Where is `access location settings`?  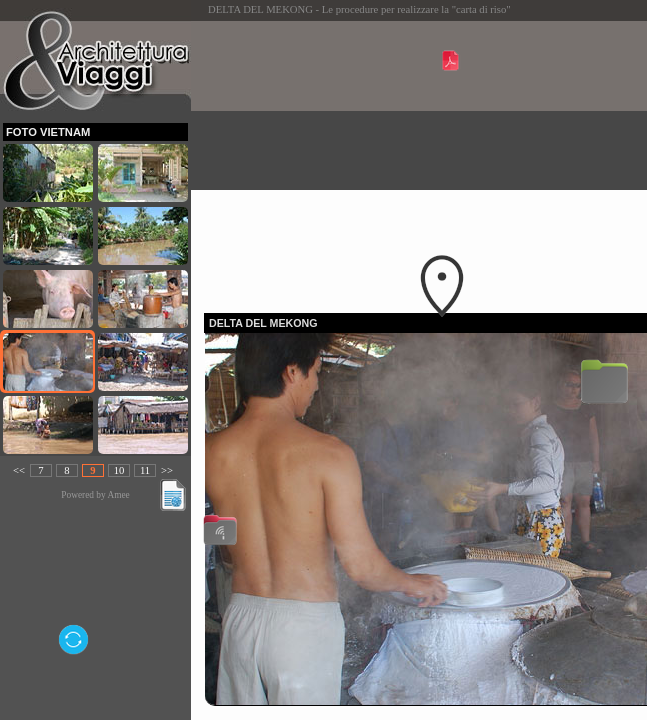 access location settings is located at coordinates (442, 285).